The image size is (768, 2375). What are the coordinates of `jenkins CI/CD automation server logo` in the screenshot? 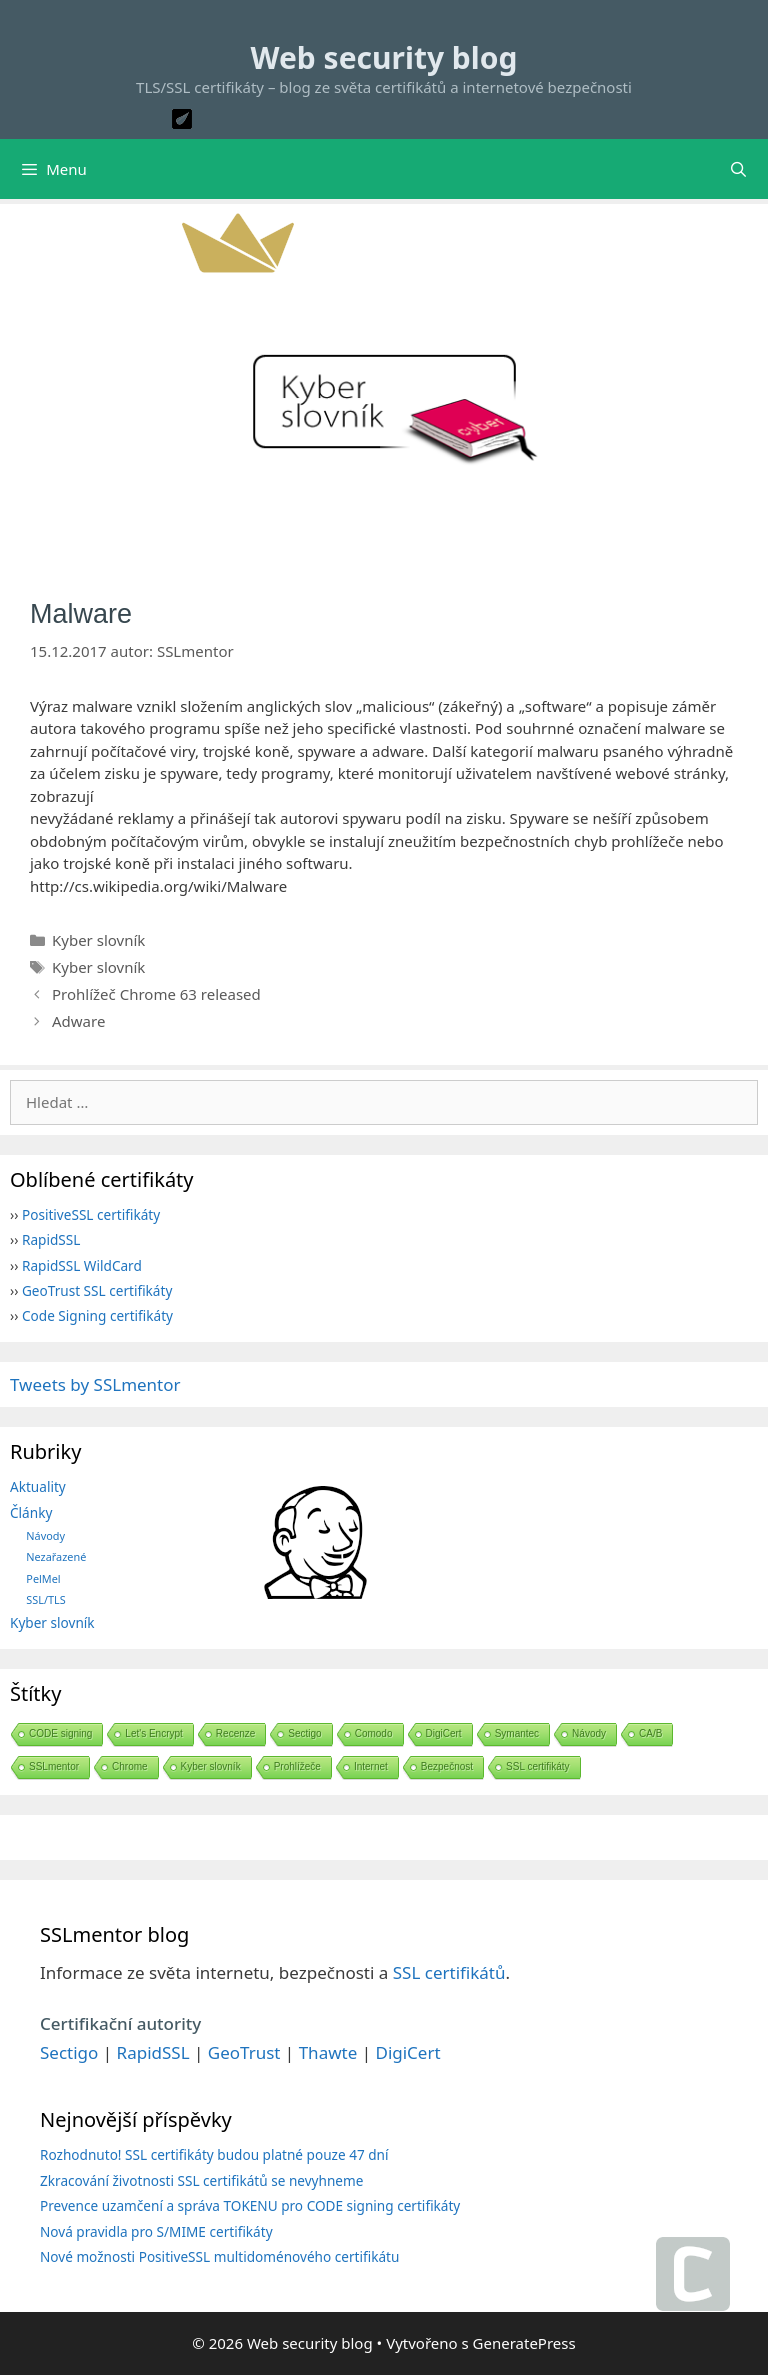 It's located at (315, 1542).